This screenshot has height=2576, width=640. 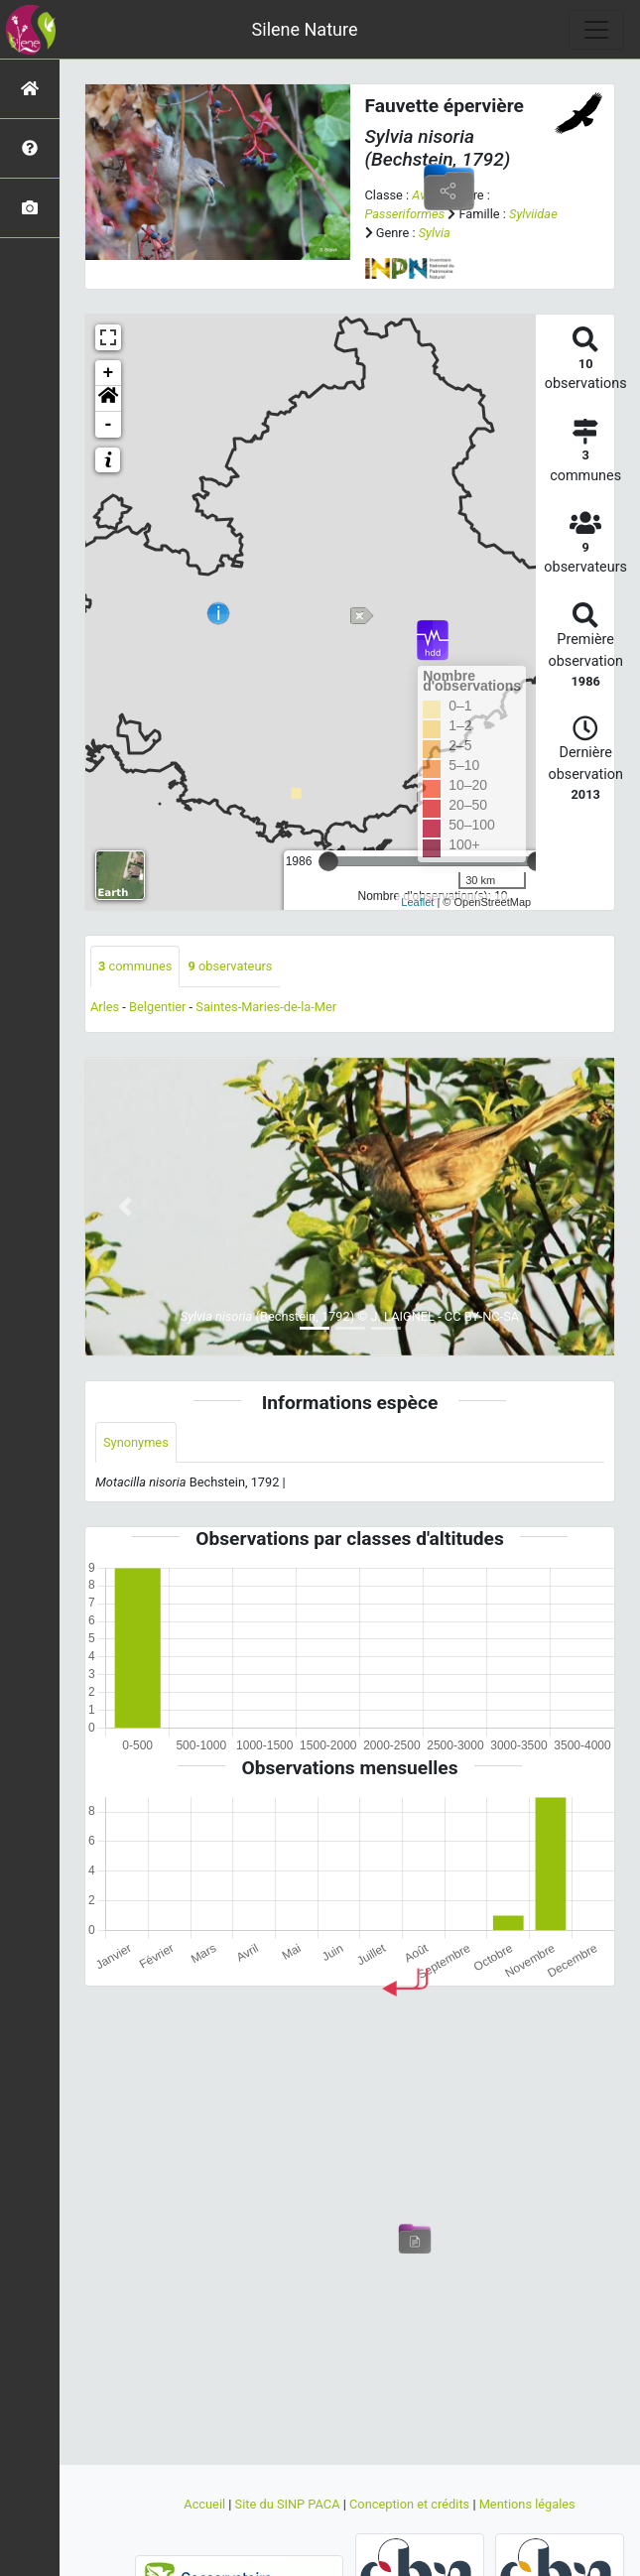 I want to click on view information or details about this item, so click(x=218, y=613).